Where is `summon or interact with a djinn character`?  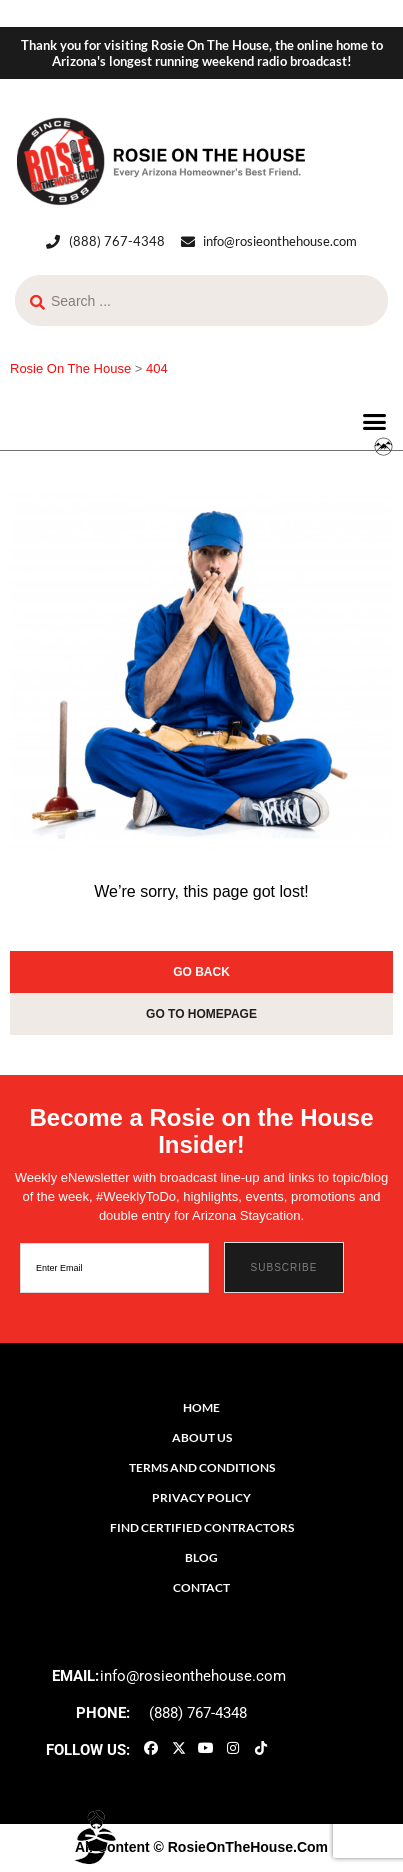 summon or interact with a djinn character is located at coordinates (96, 1837).